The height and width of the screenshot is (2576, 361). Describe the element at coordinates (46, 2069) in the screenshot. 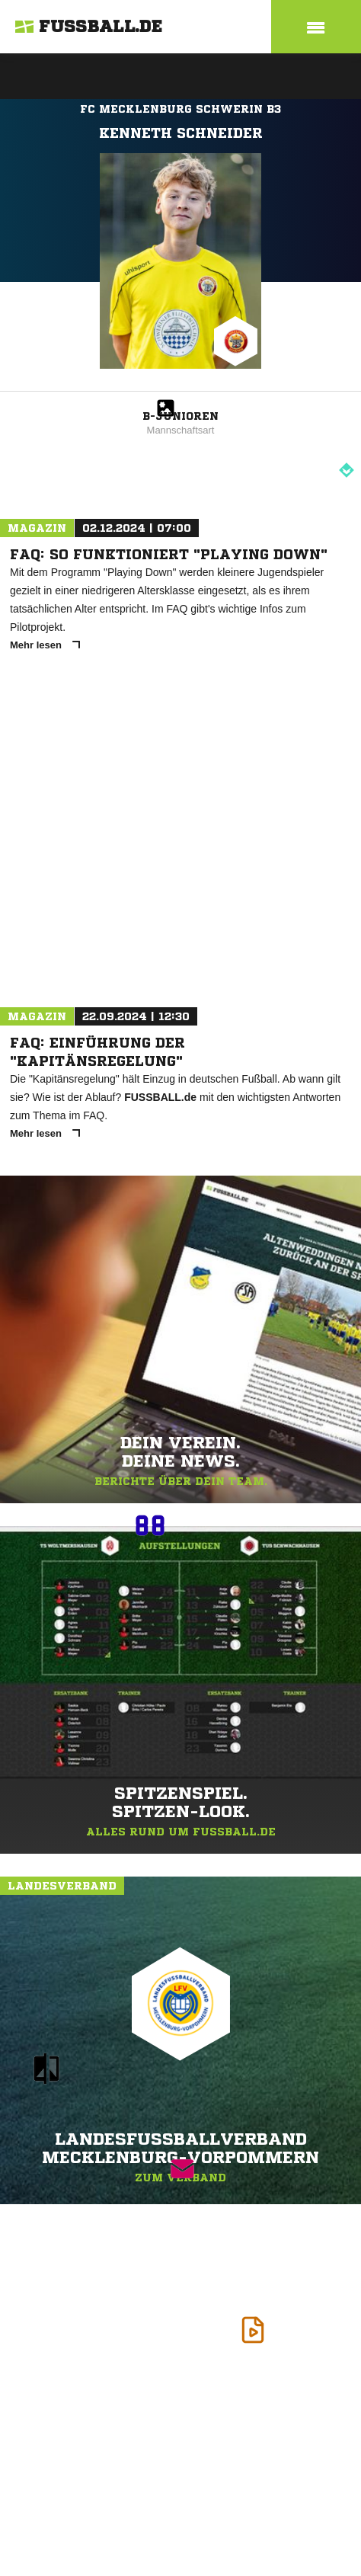

I see `compare two images side by side` at that location.